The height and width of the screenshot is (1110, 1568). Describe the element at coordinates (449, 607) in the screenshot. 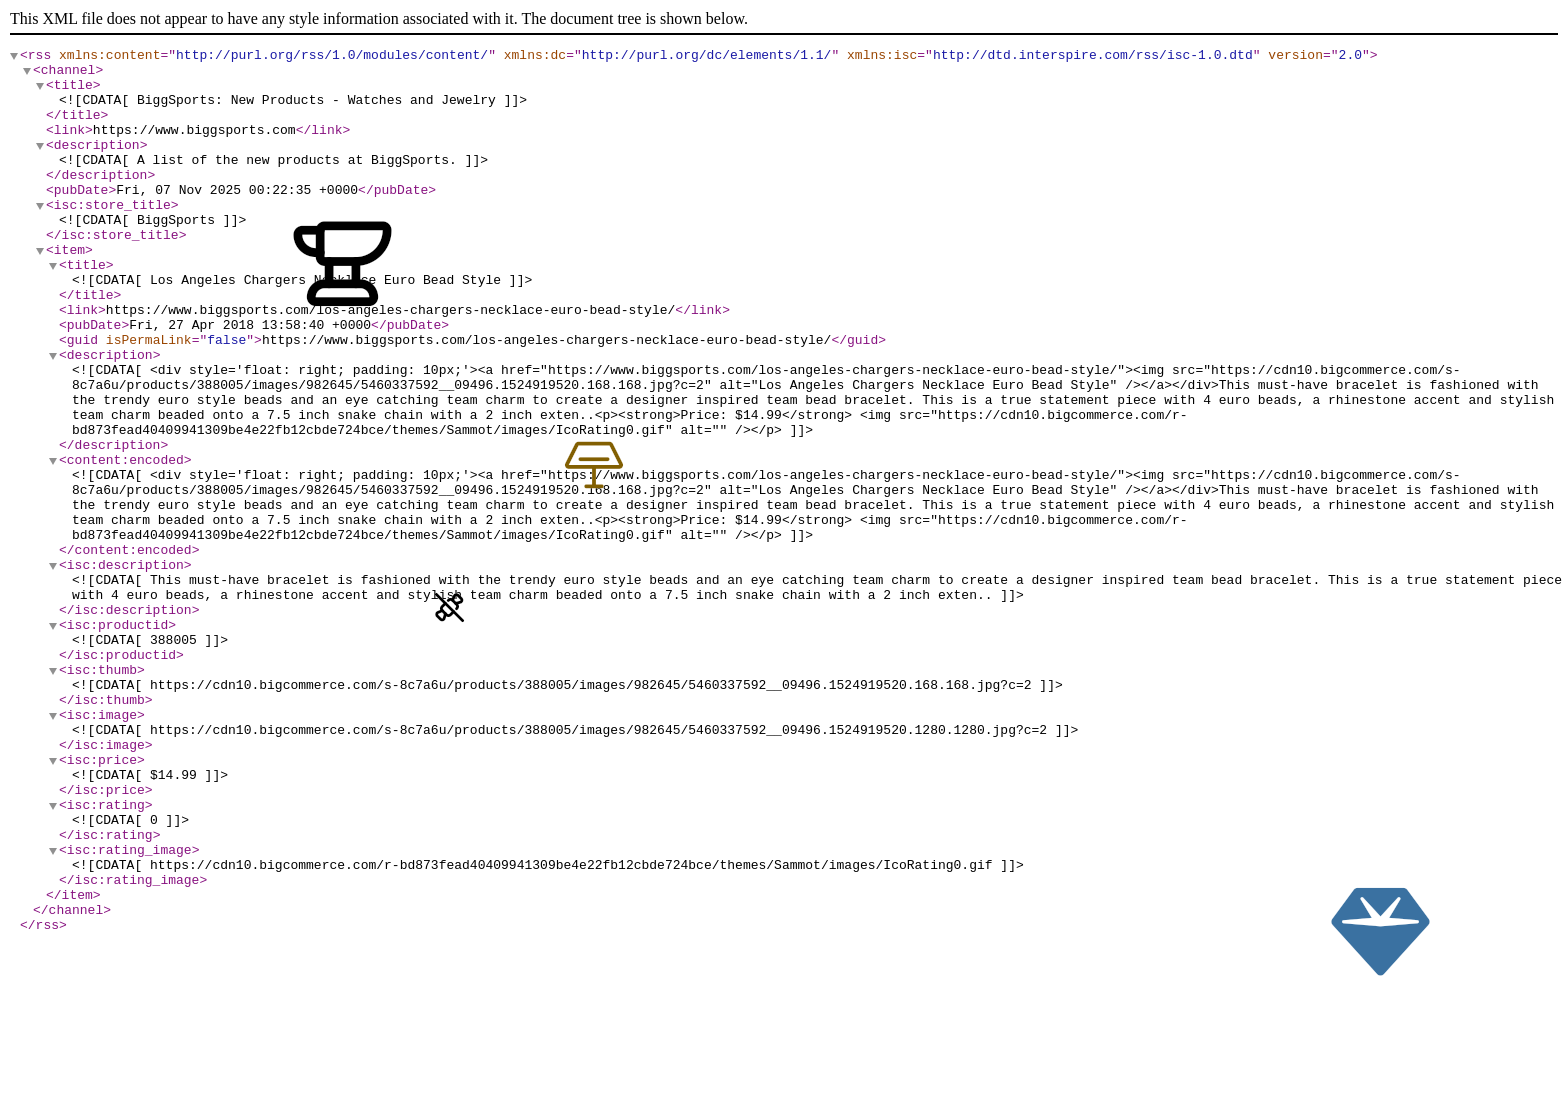

I see `disable candy or sweets mode` at that location.